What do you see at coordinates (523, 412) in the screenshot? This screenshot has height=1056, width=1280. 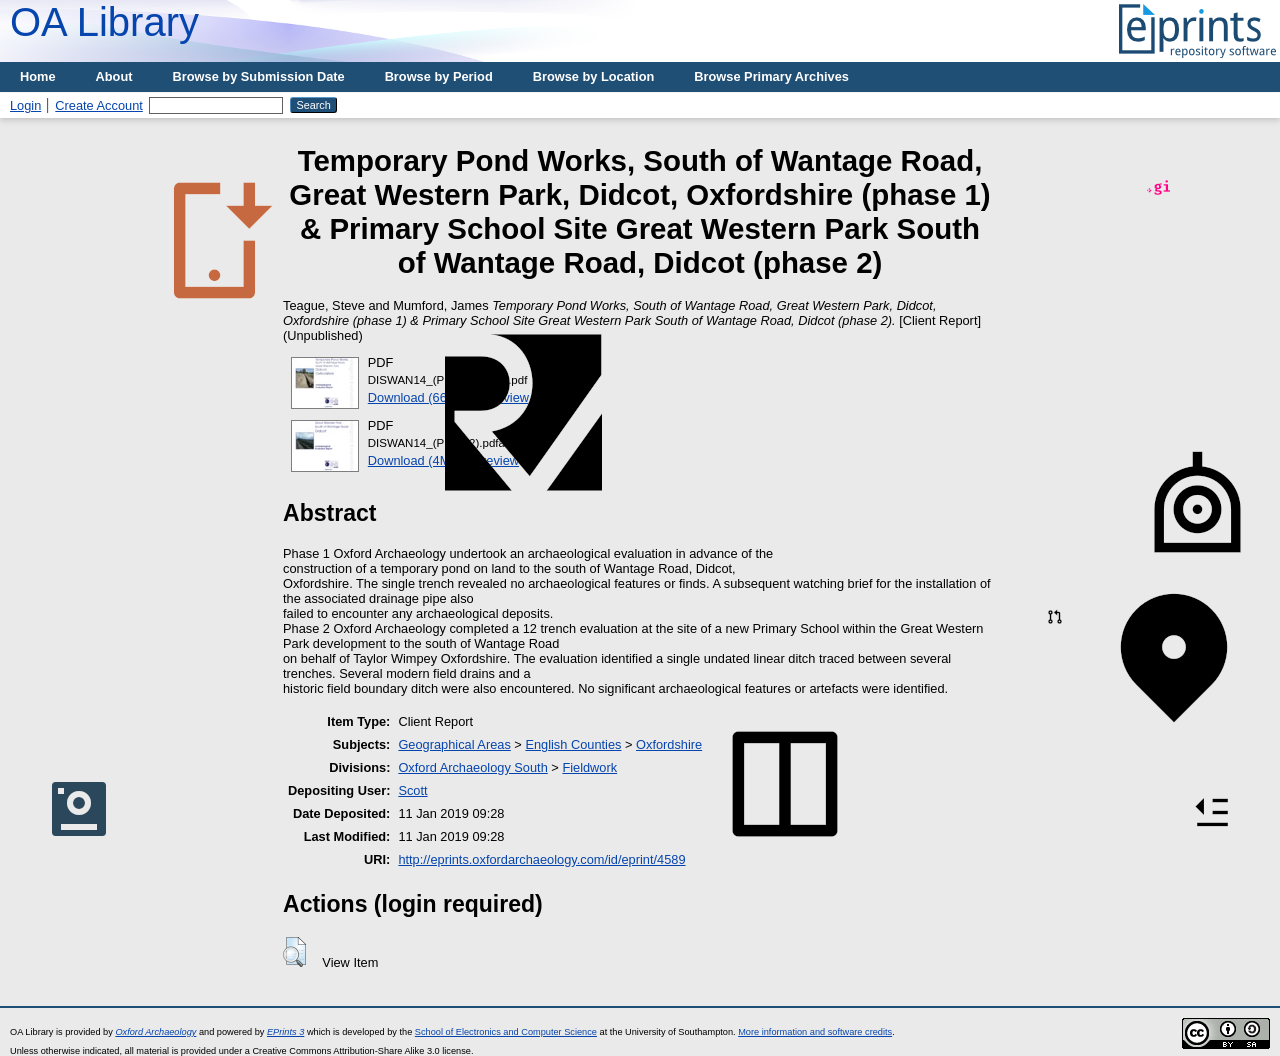 I see `indicates RISC-V architecture compatibility` at bounding box center [523, 412].